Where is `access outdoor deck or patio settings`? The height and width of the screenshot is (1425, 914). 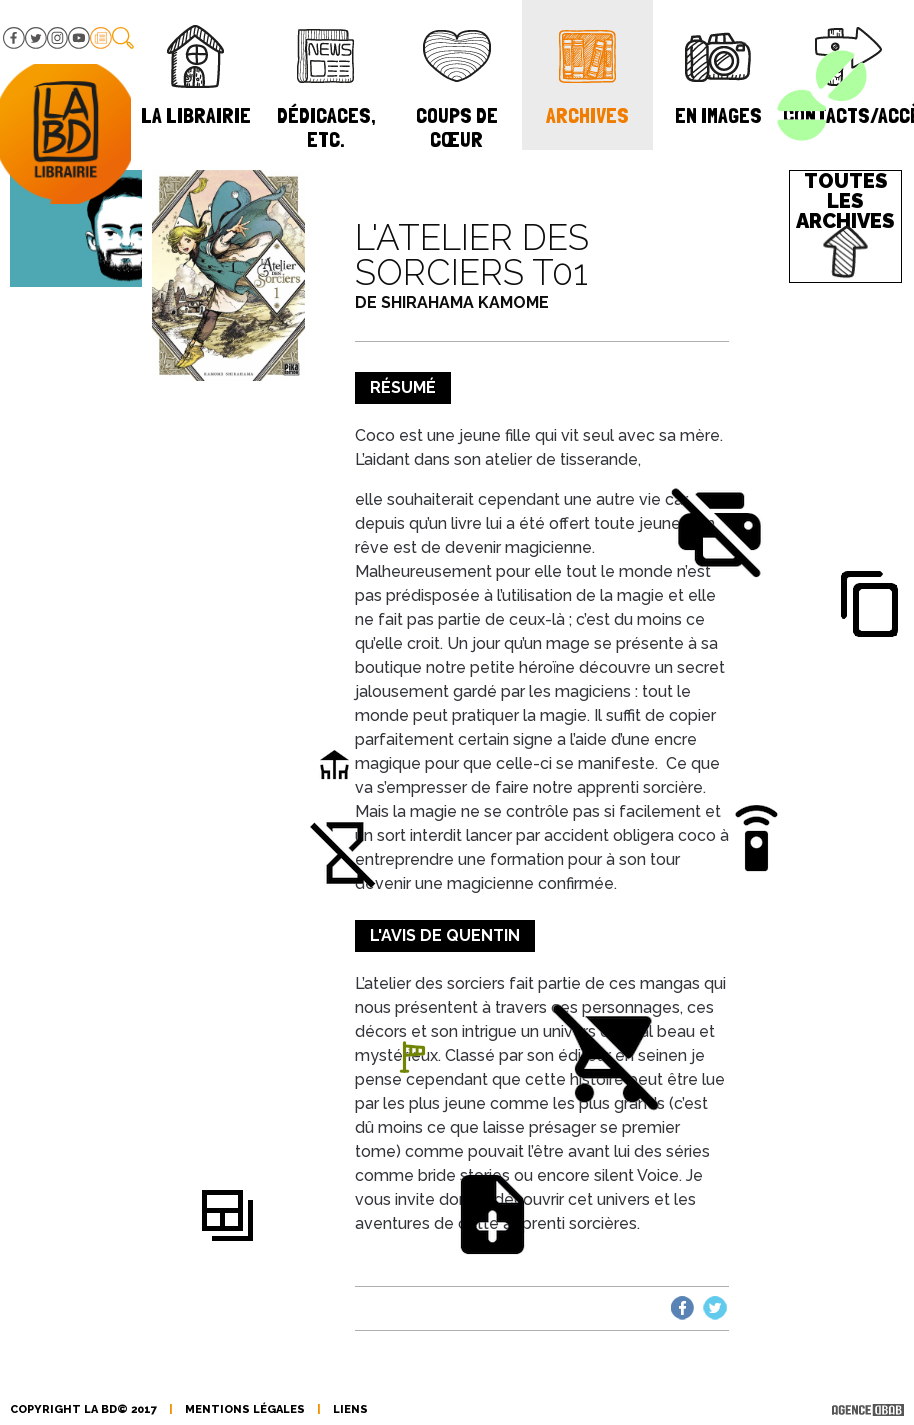
access outdoor deck or patio settings is located at coordinates (334, 764).